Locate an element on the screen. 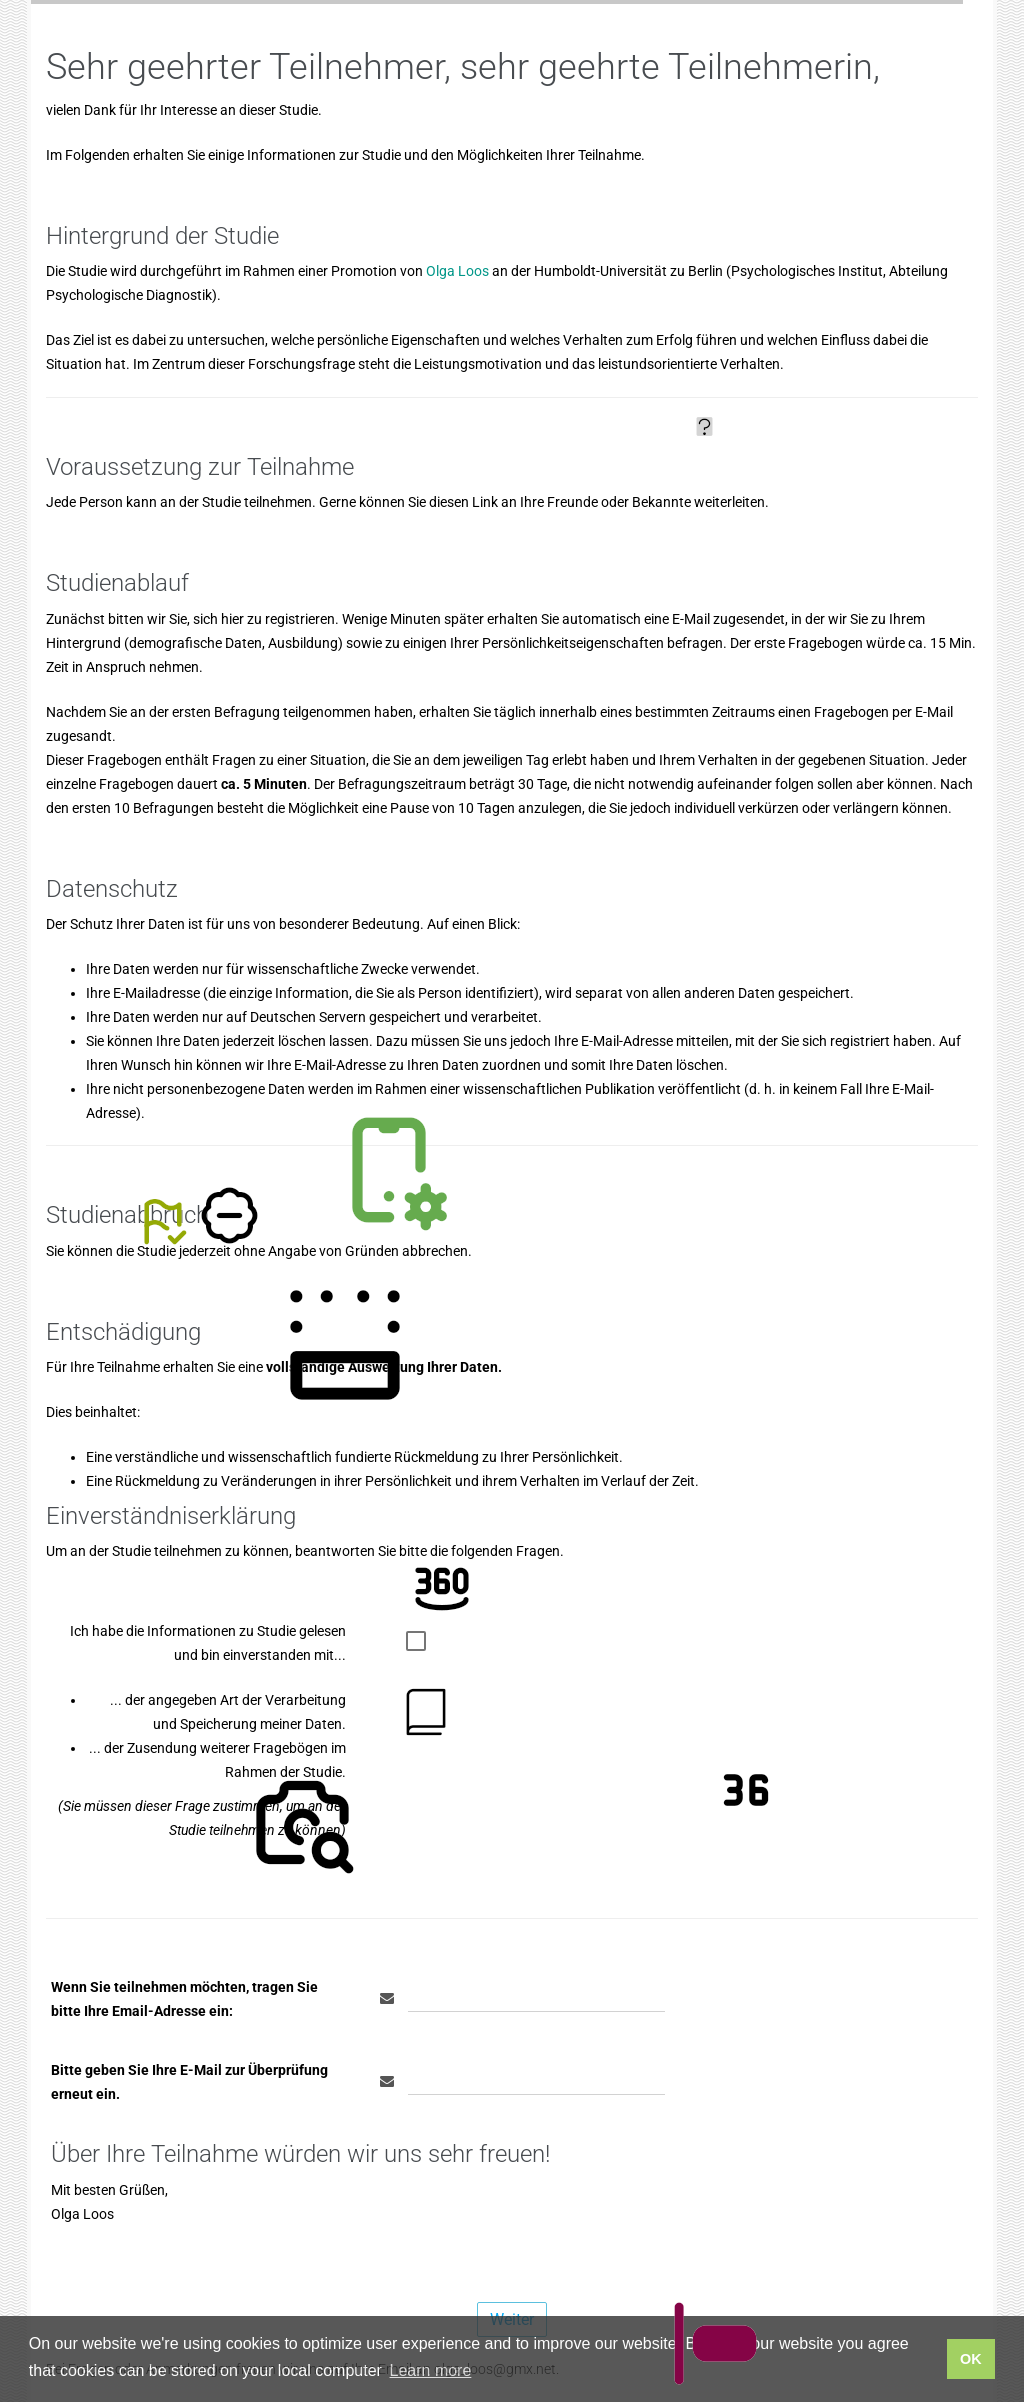 This screenshot has height=2402, width=1024. align selected elements to the left is located at coordinates (715, 2343).